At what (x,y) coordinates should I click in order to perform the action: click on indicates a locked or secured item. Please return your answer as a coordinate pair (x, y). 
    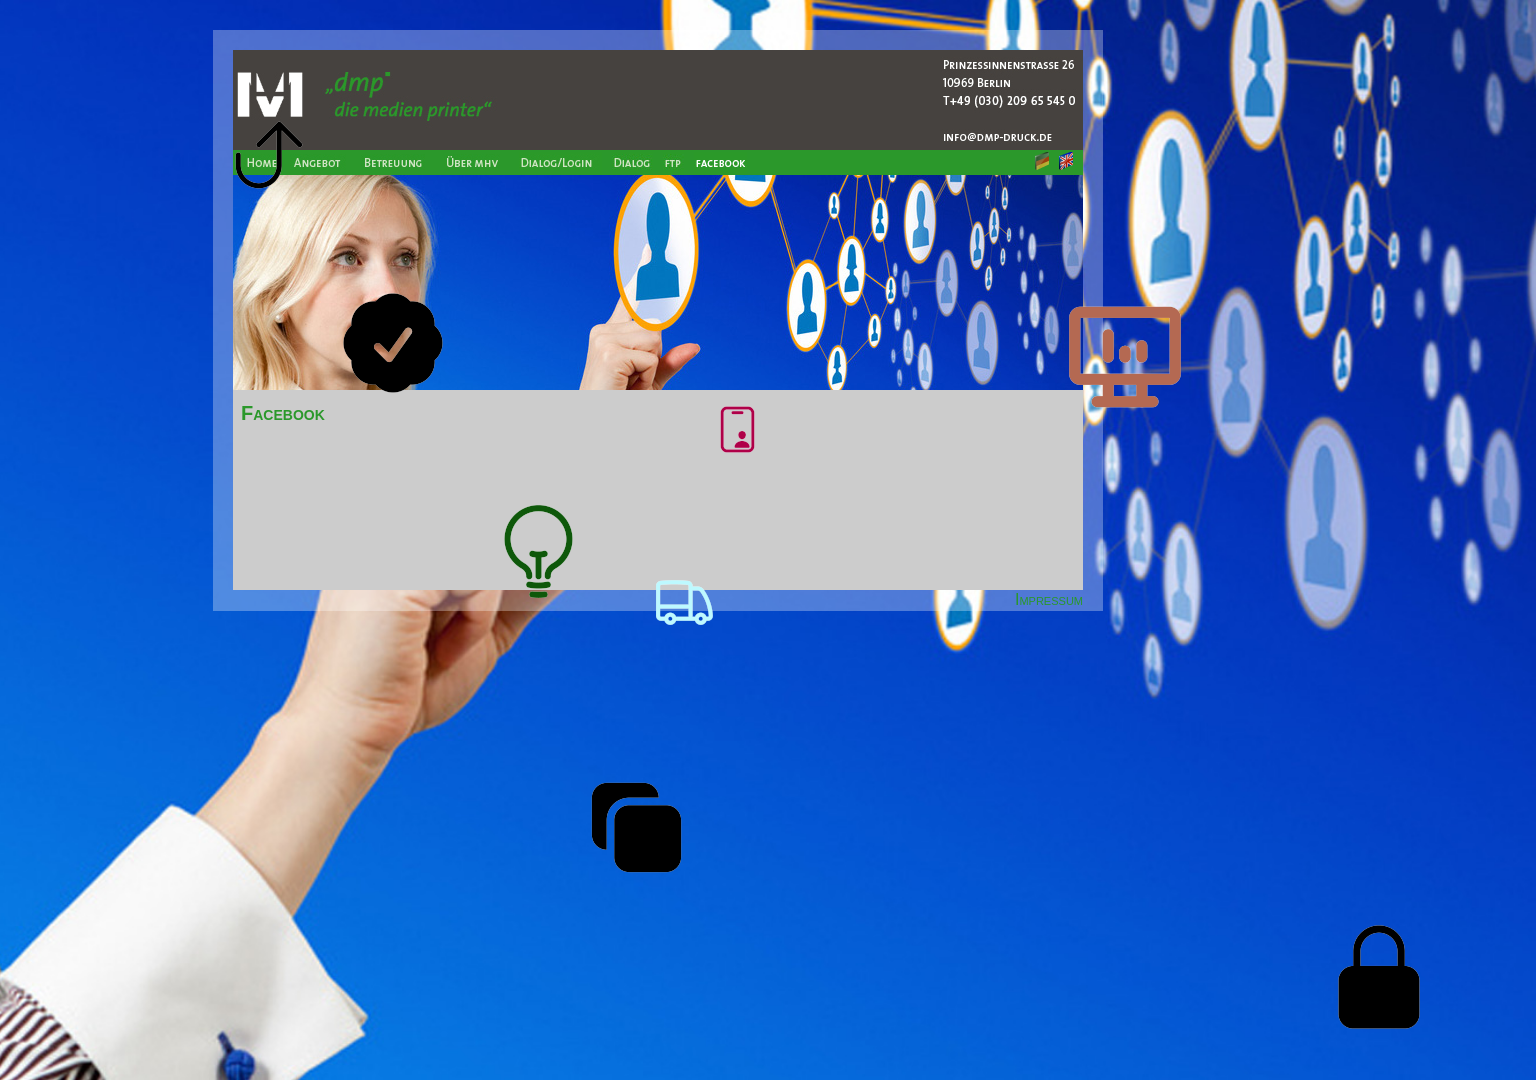
    Looking at the image, I should click on (1379, 977).